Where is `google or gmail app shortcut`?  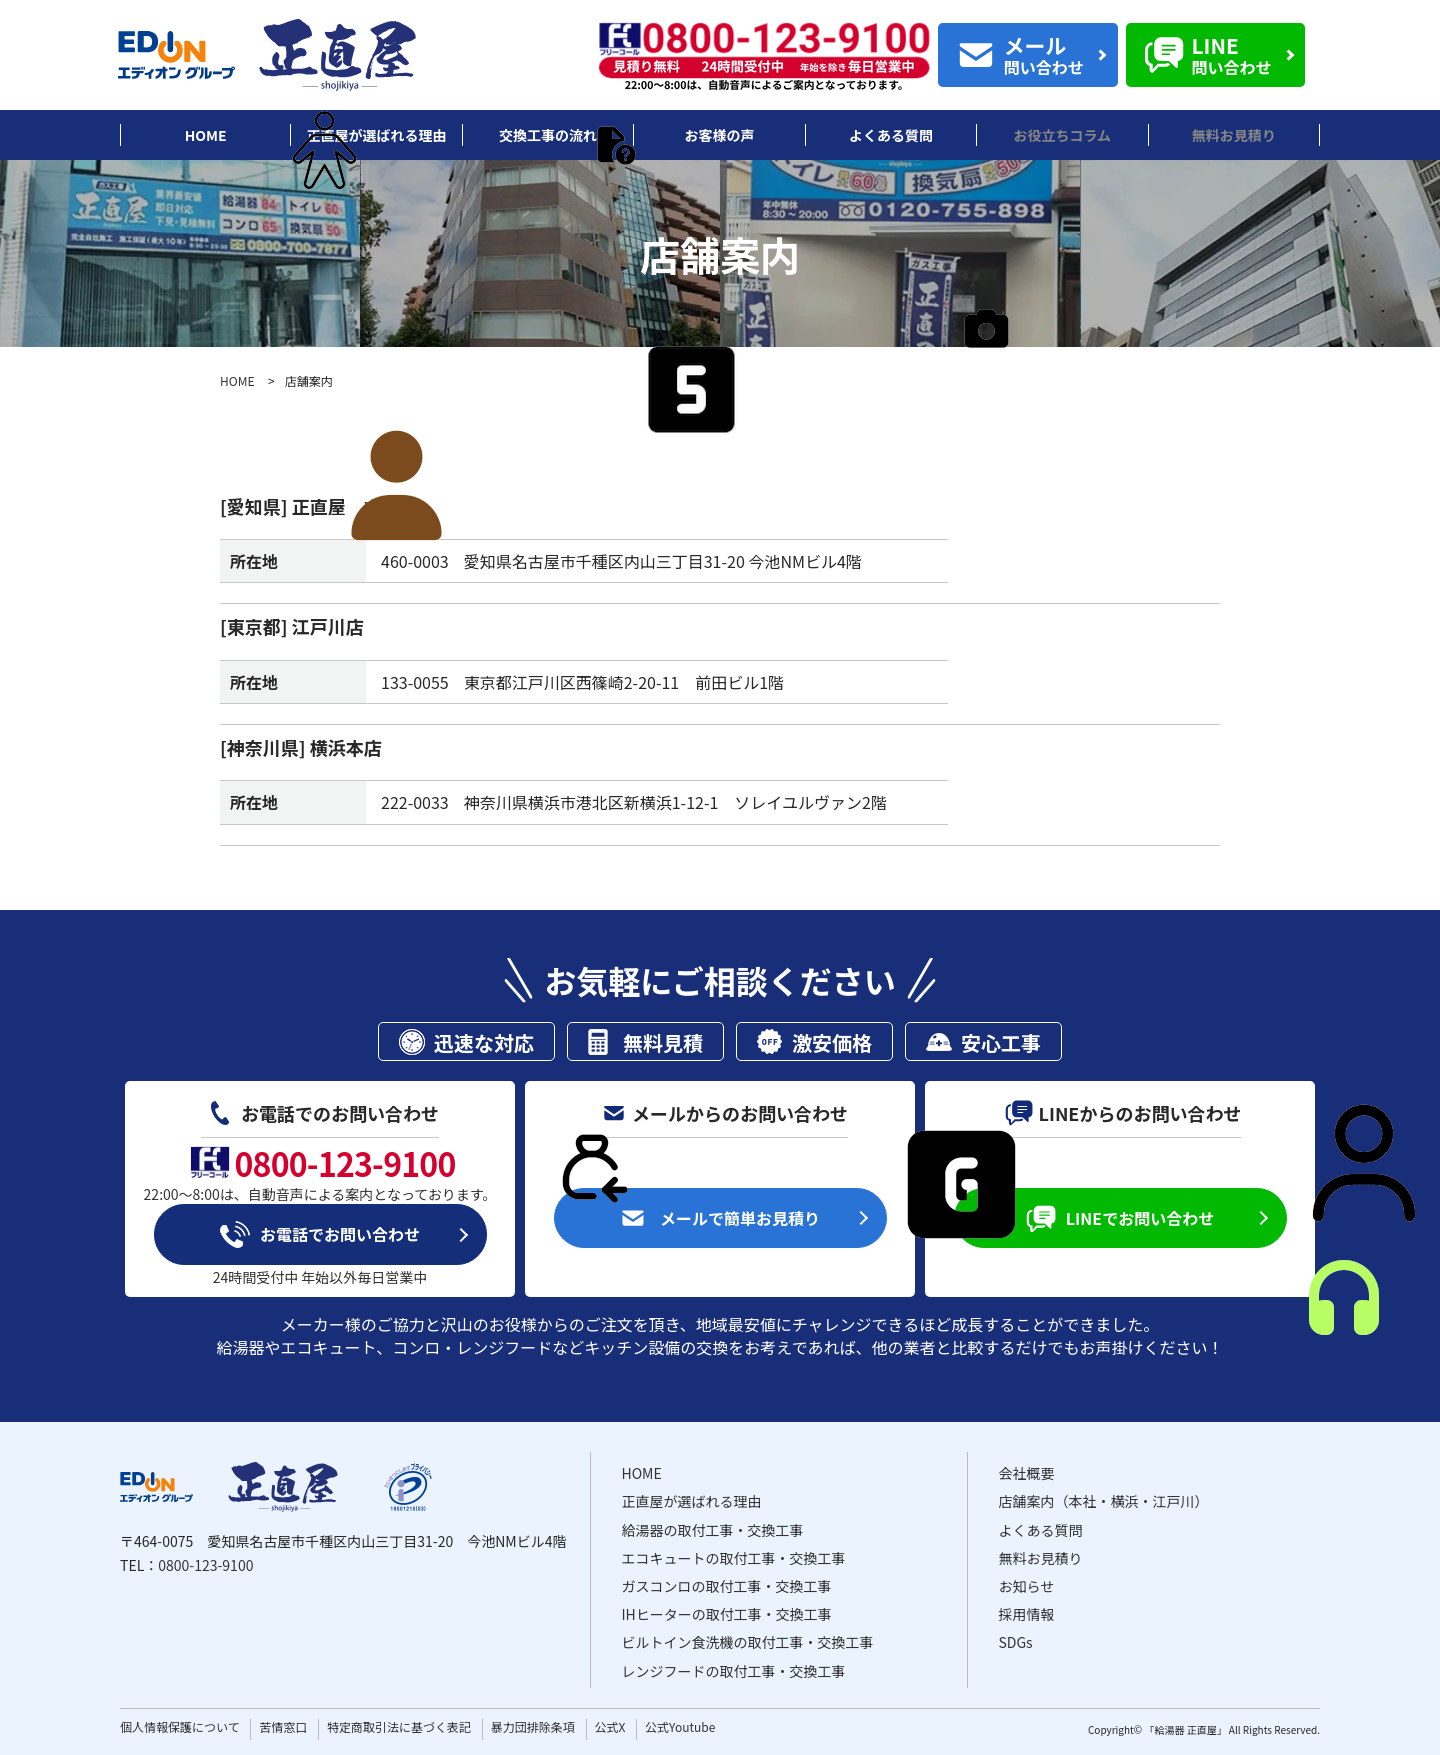 google or gmail app shortcut is located at coordinates (961, 1184).